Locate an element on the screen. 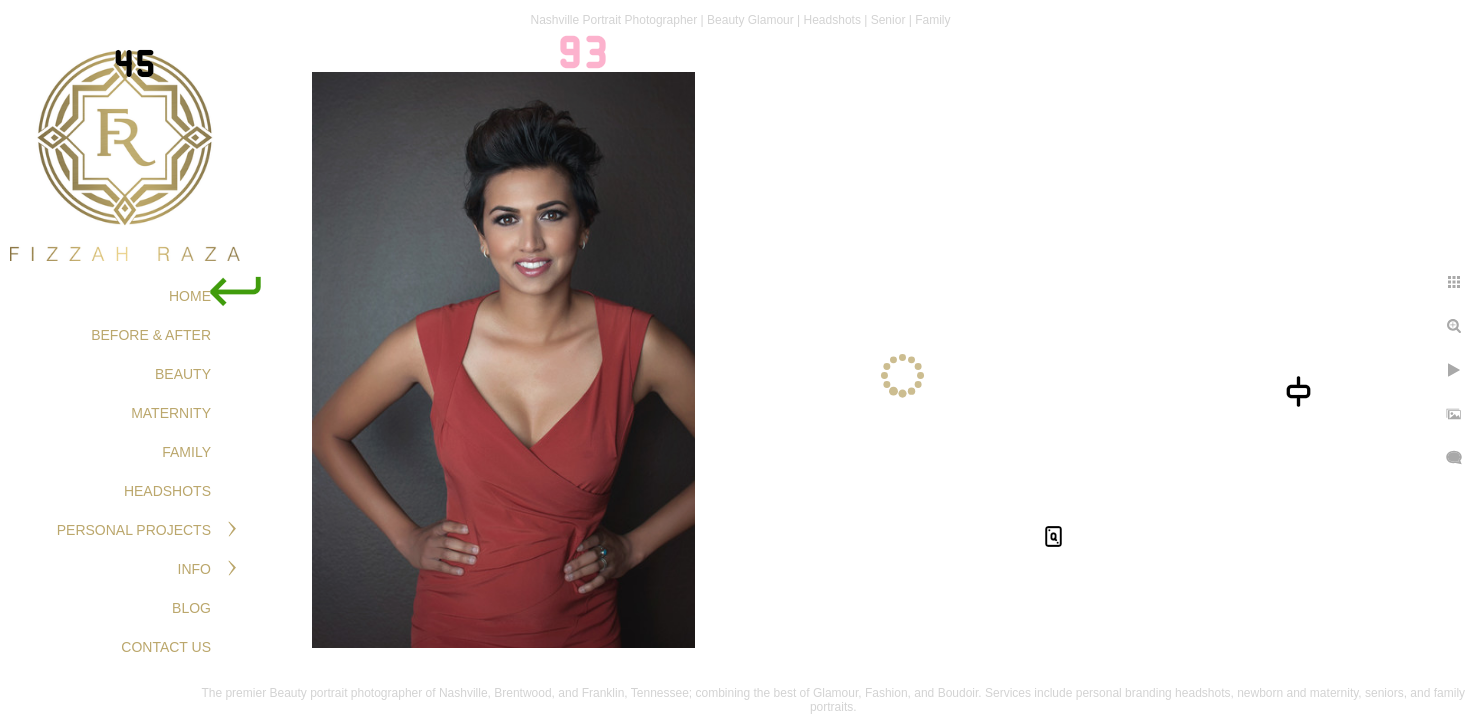 The height and width of the screenshot is (720, 1481). queen playing card in a card game interface is located at coordinates (1053, 536).